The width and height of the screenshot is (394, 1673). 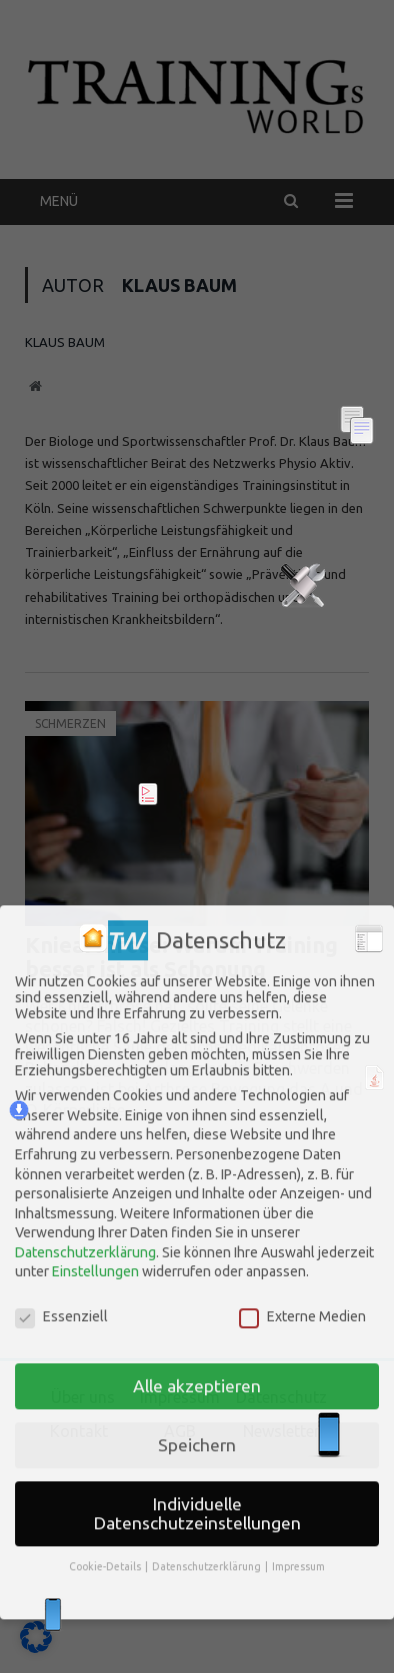 What do you see at coordinates (303, 586) in the screenshot?
I see `open applescript utility for automation settings` at bounding box center [303, 586].